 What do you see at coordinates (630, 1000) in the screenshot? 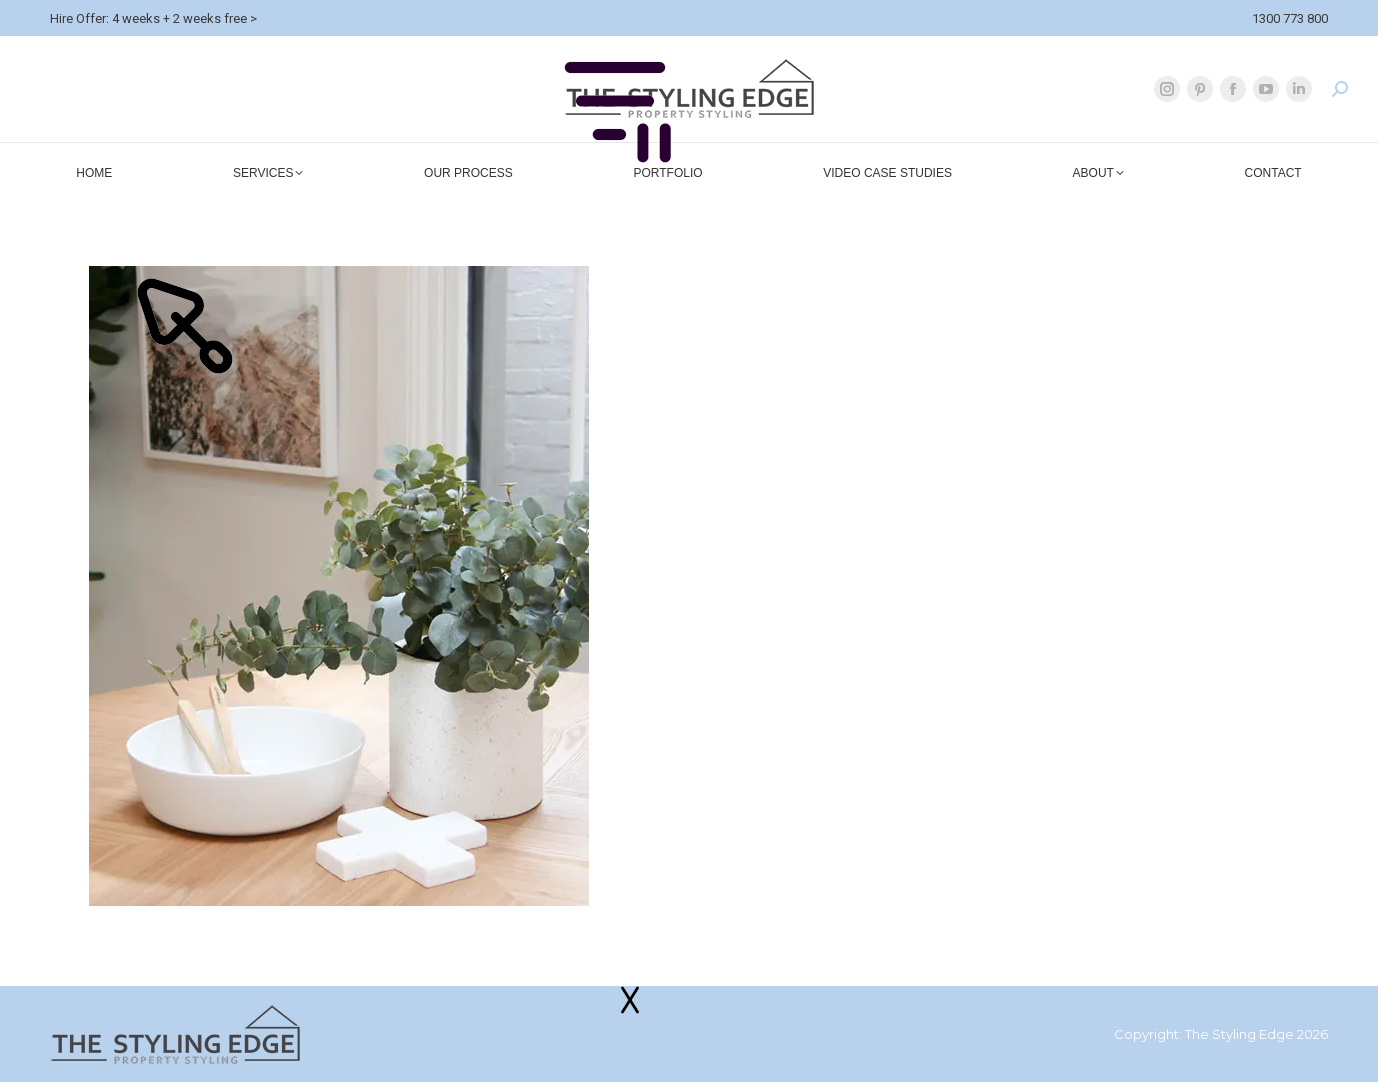
I see `close or dismiss a window` at bounding box center [630, 1000].